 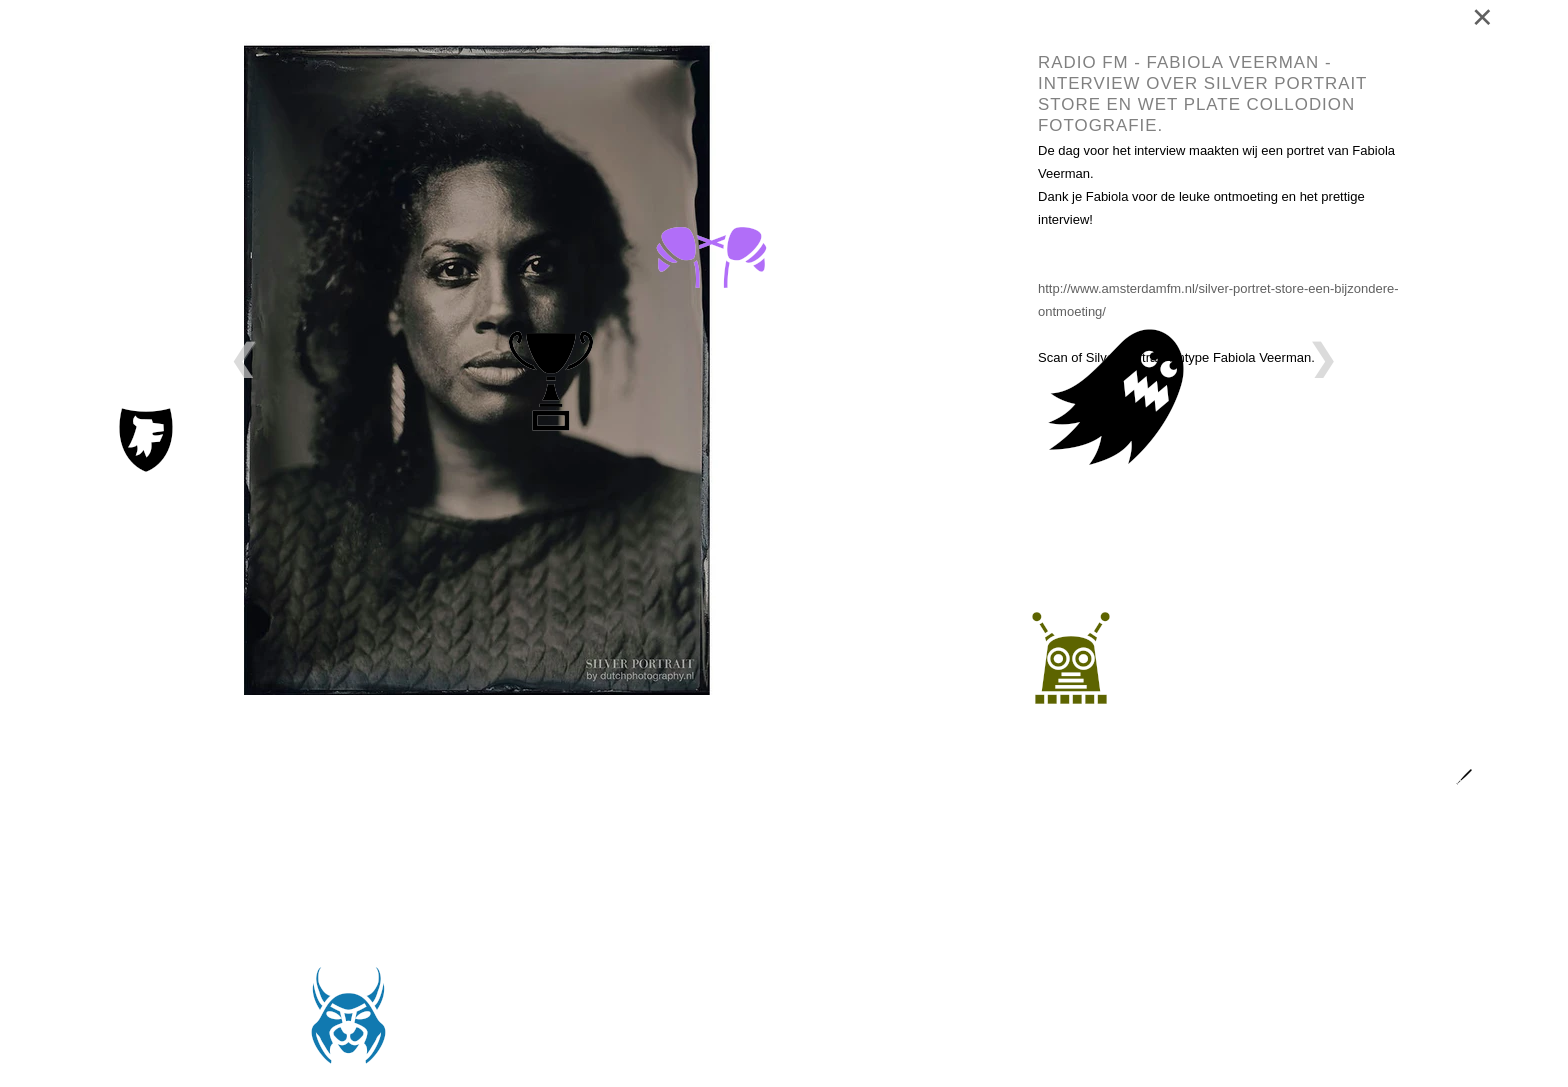 What do you see at coordinates (551, 381) in the screenshot?
I see `view achievements or awards` at bounding box center [551, 381].